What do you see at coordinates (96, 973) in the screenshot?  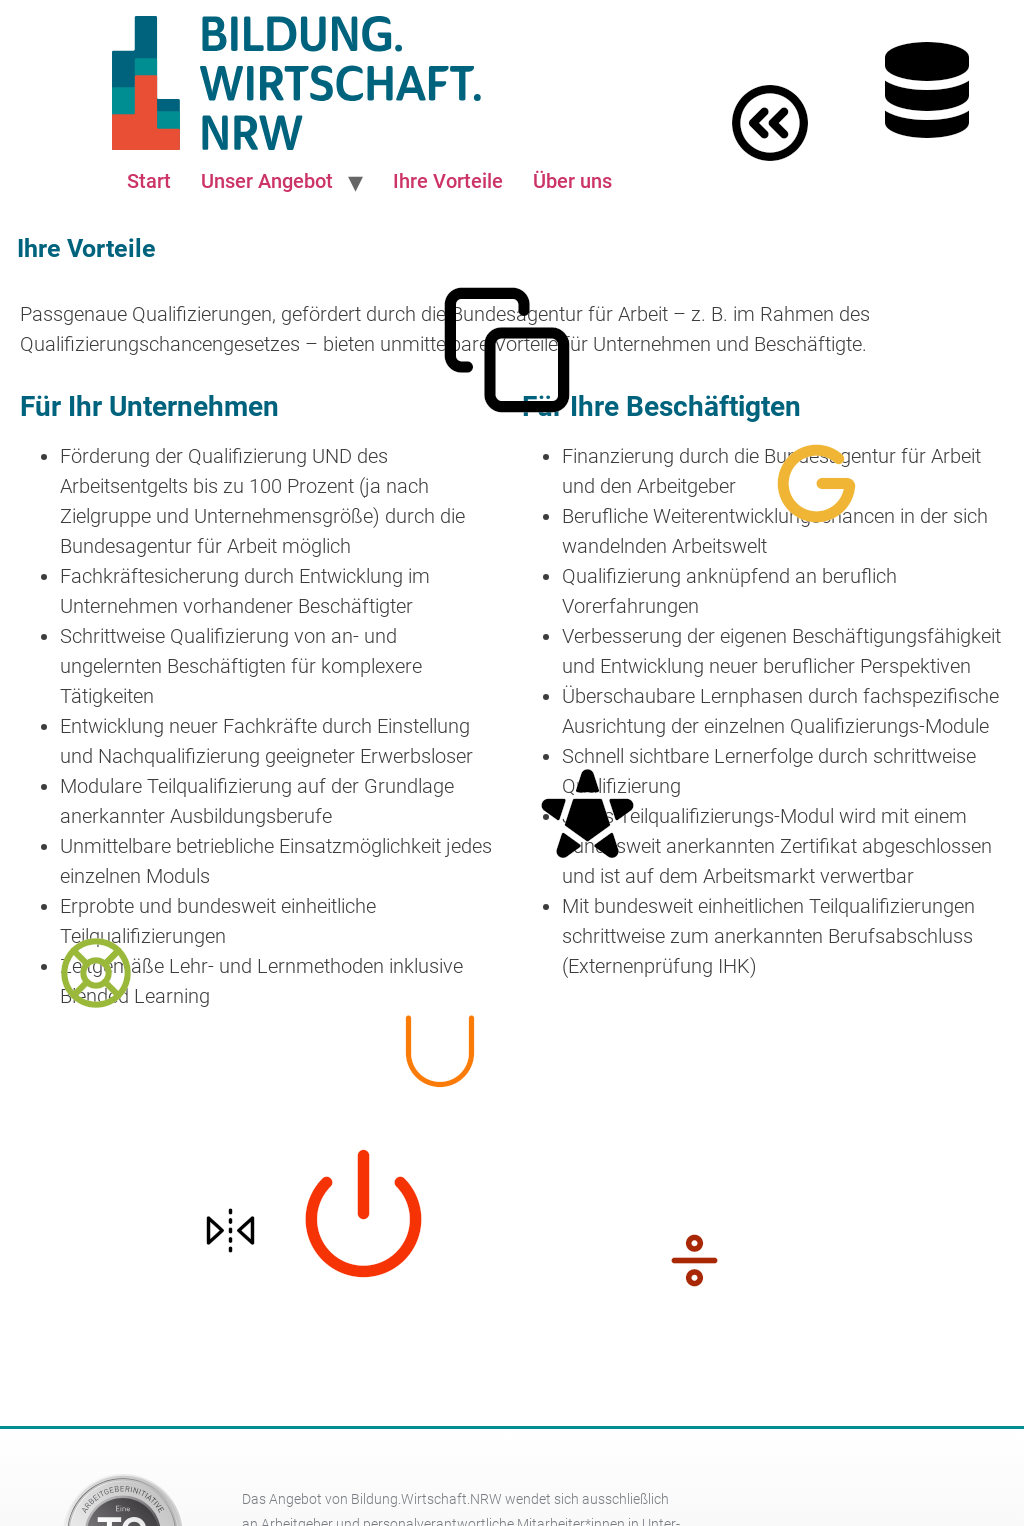 I see `access help or support` at bounding box center [96, 973].